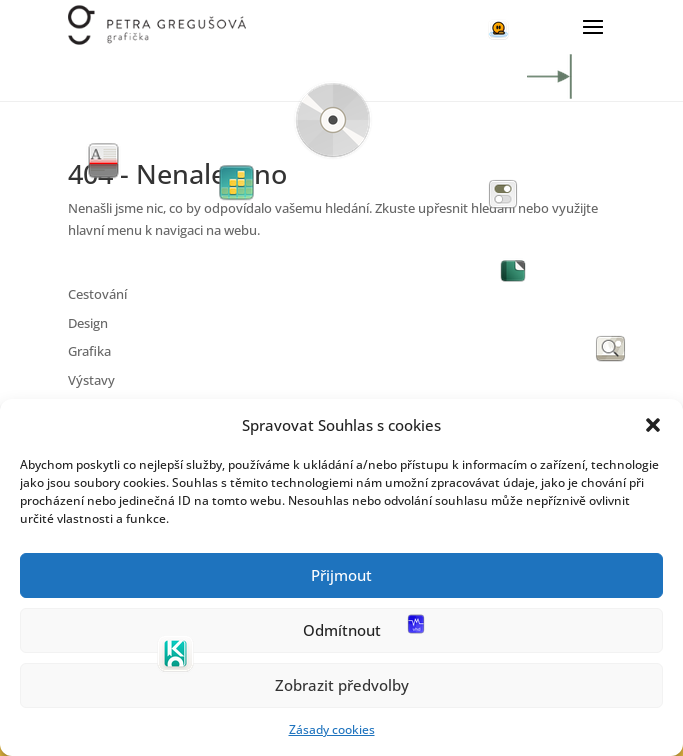 This screenshot has height=756, width=683. What do you see at coordinates (498, 29) in the screenshot?
I see `launch DDNet game application` at bounding box center [498, 29].